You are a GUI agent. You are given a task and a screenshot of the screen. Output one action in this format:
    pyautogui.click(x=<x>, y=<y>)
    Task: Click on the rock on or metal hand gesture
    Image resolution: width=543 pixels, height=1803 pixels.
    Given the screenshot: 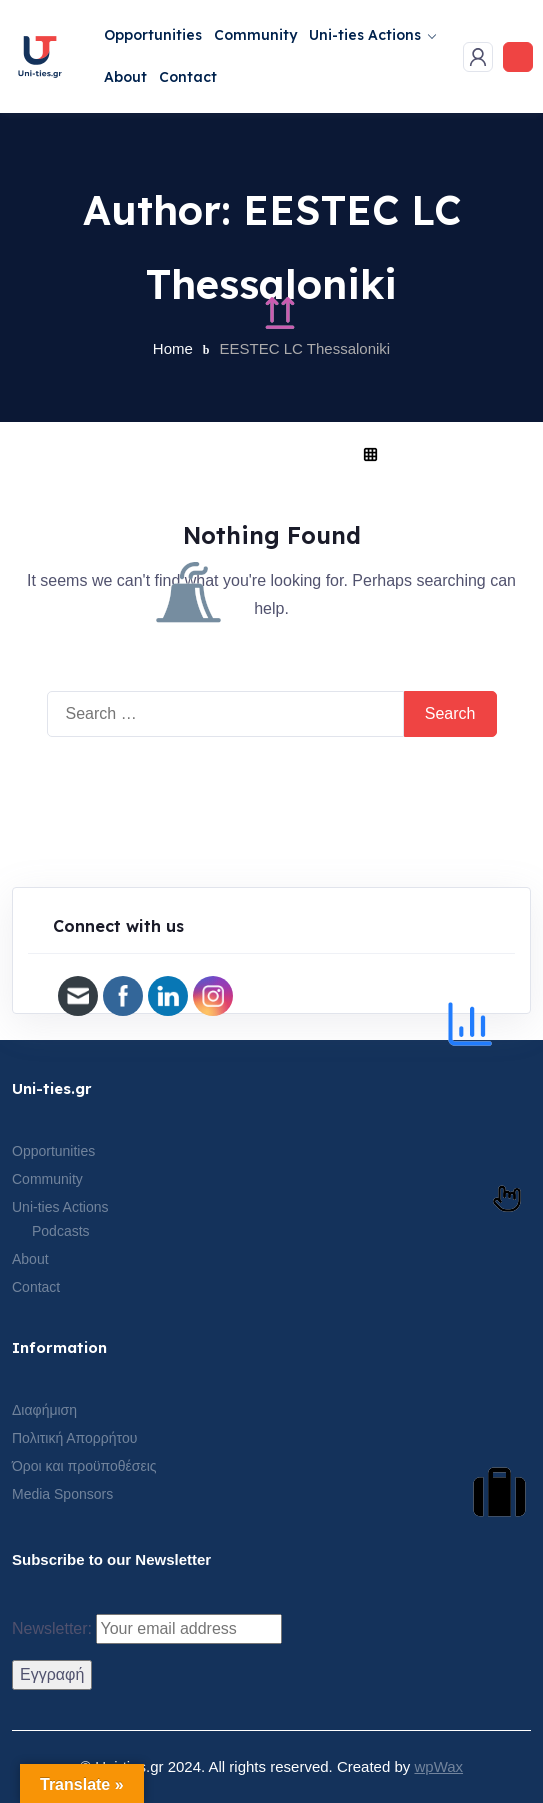 What is the action you would take?
    pyautogui.click(x=507, y=1198)
    